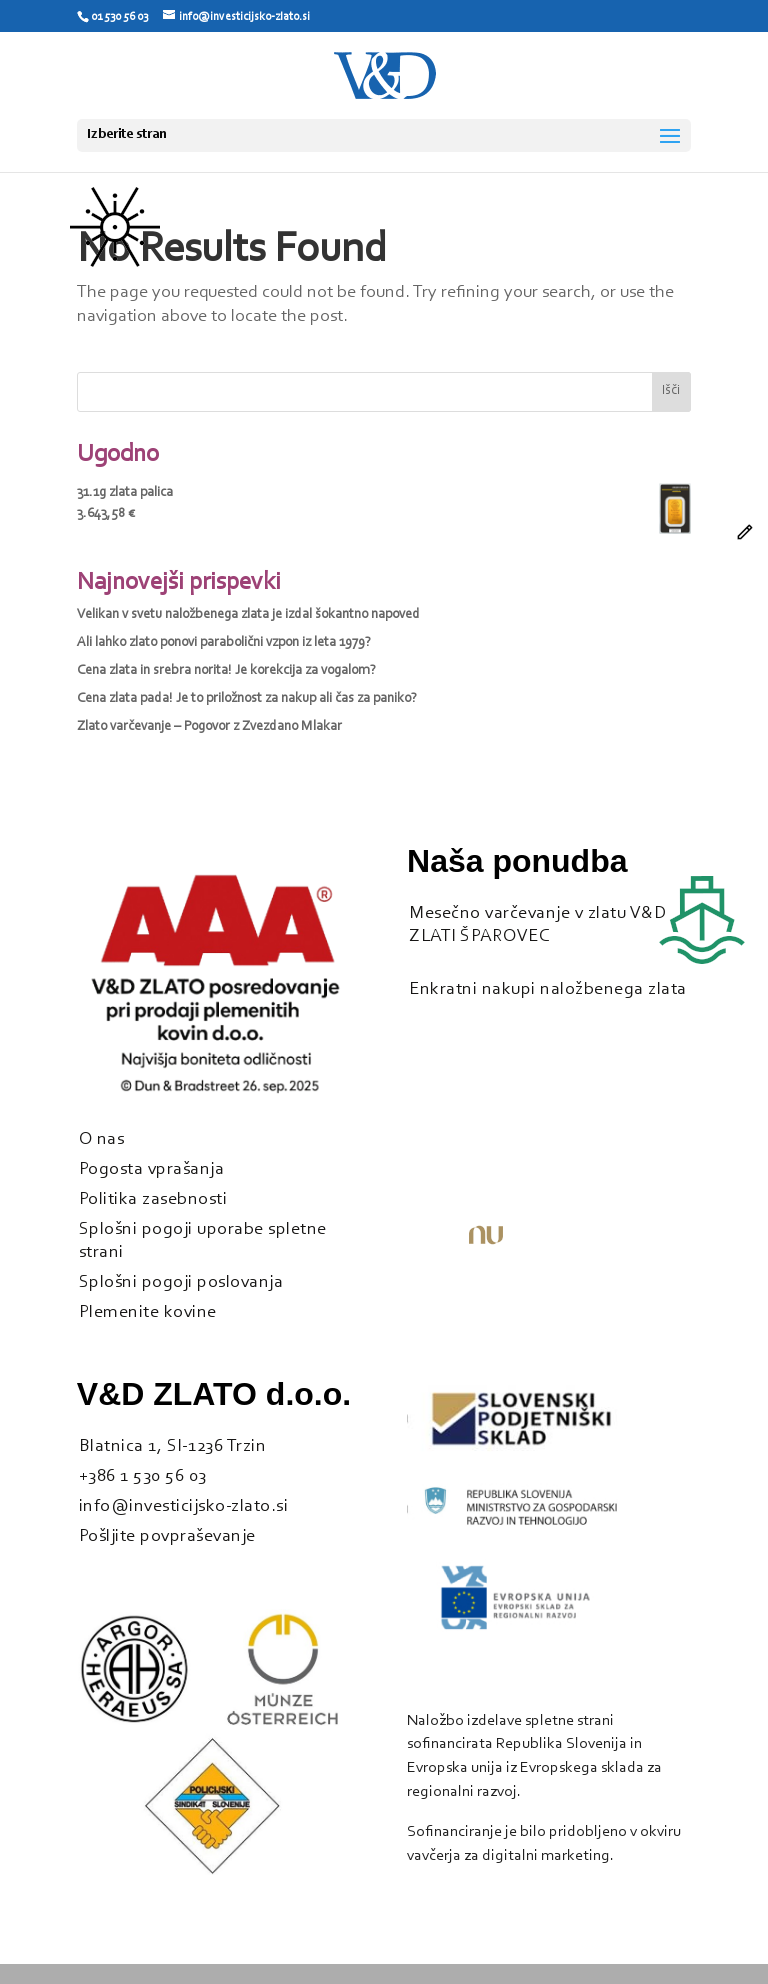  I want to click on edit content or text, so click(745, 532).